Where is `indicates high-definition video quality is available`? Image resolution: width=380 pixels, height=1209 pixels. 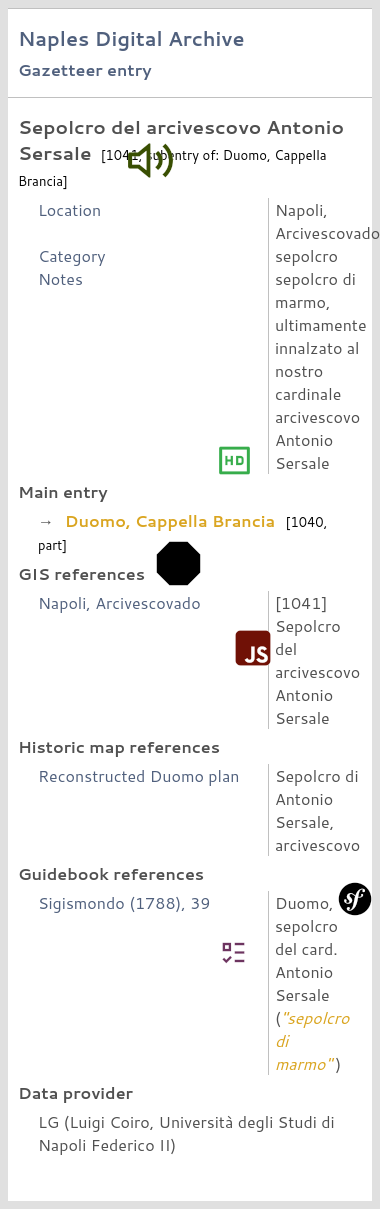 indicates high-definition video quality is available is located at coordinates (234, 460).